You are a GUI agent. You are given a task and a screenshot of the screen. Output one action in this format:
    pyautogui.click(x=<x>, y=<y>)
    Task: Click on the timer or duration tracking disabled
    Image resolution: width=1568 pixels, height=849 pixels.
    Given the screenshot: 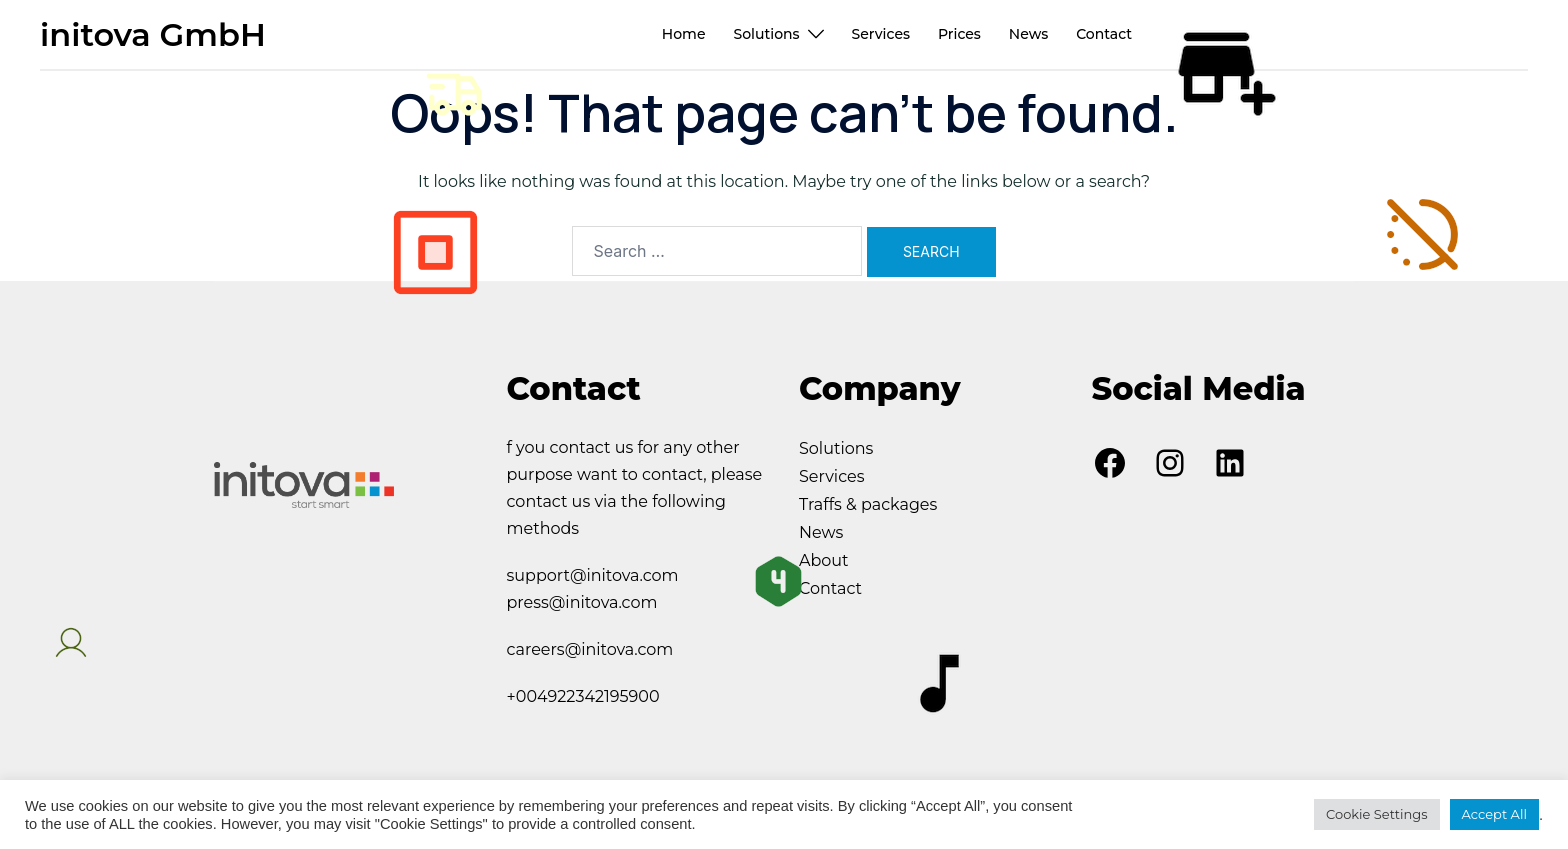 What is the action you would take?
    pyautogui.click(x=1422, y=234)
    